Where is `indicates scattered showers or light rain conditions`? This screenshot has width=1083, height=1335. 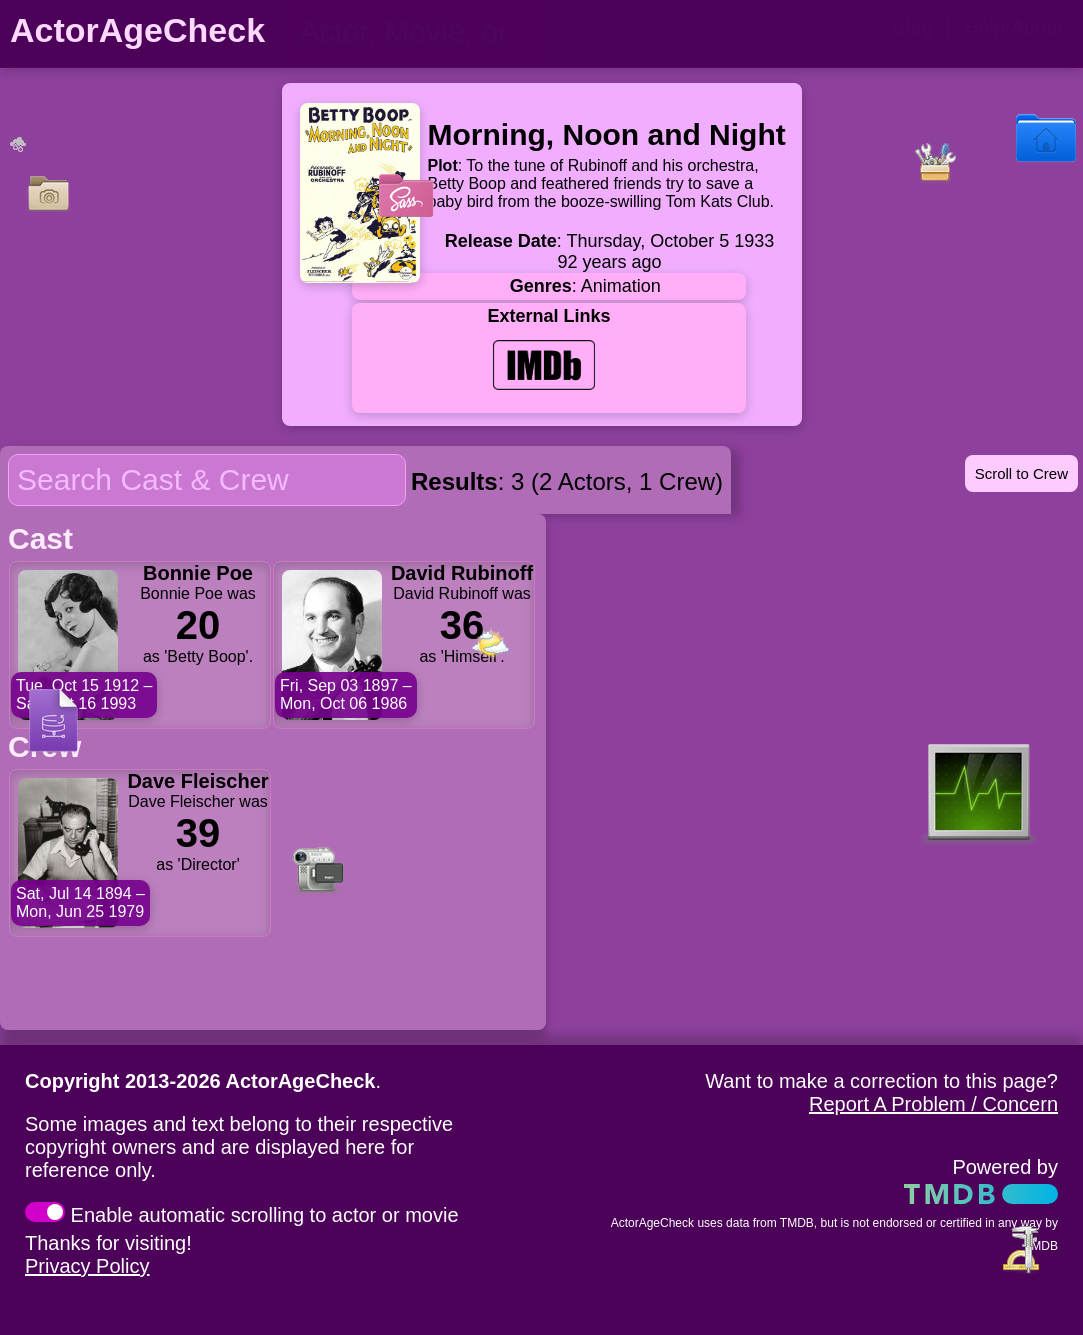
indicates scattered showers or light rain conditions is located at coordinates (18, 144).